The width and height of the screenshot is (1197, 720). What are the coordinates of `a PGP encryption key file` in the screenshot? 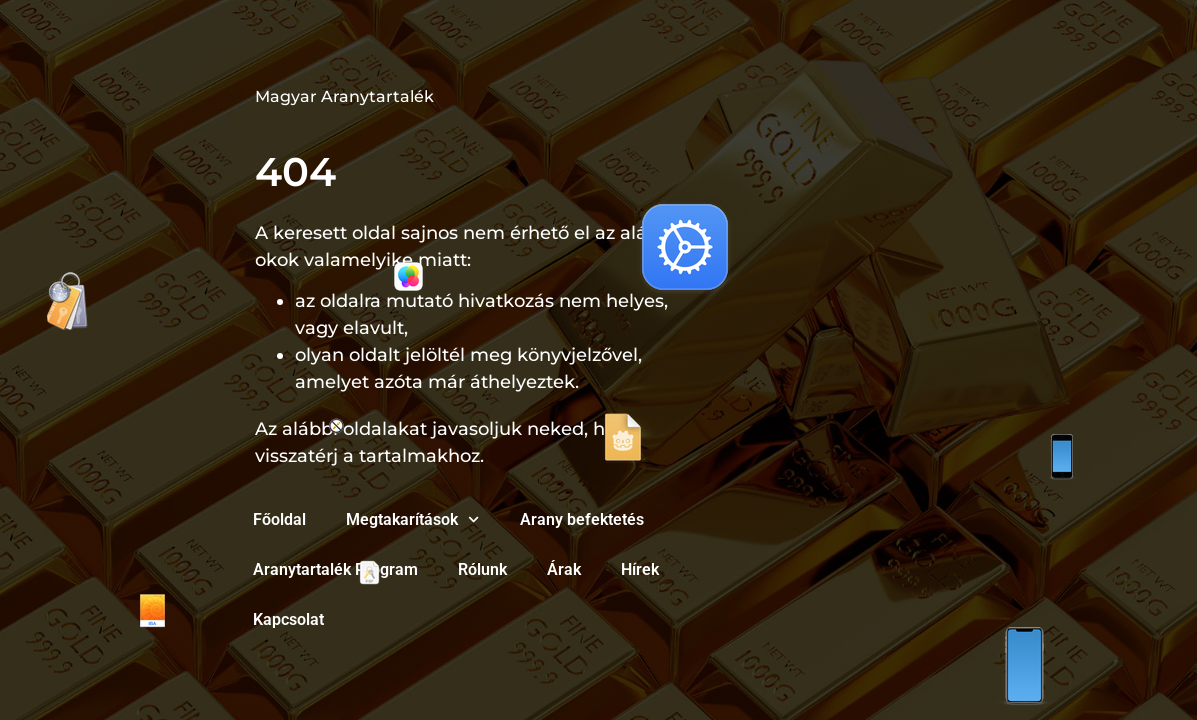 It's located at (369, 572).